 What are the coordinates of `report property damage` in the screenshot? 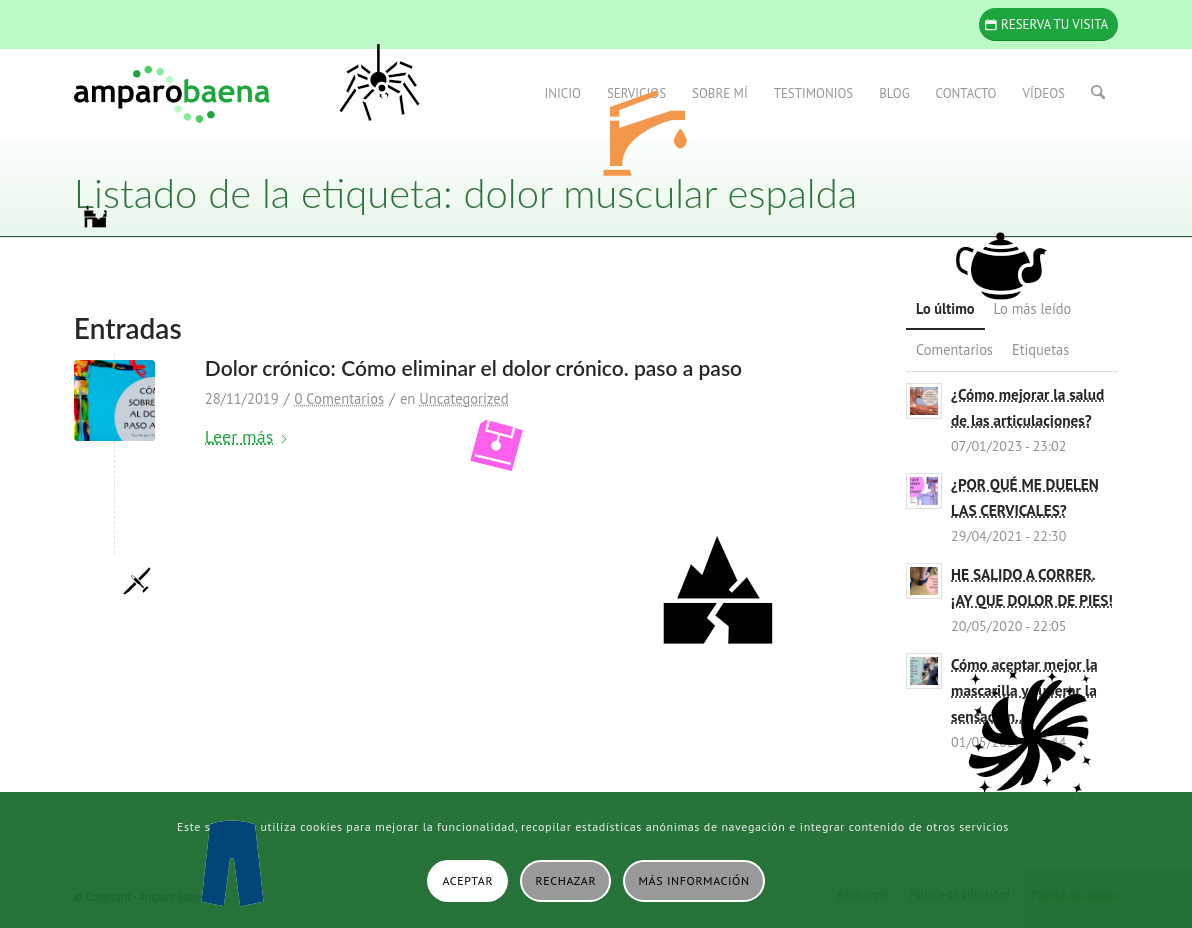 It's located at (95, 216).